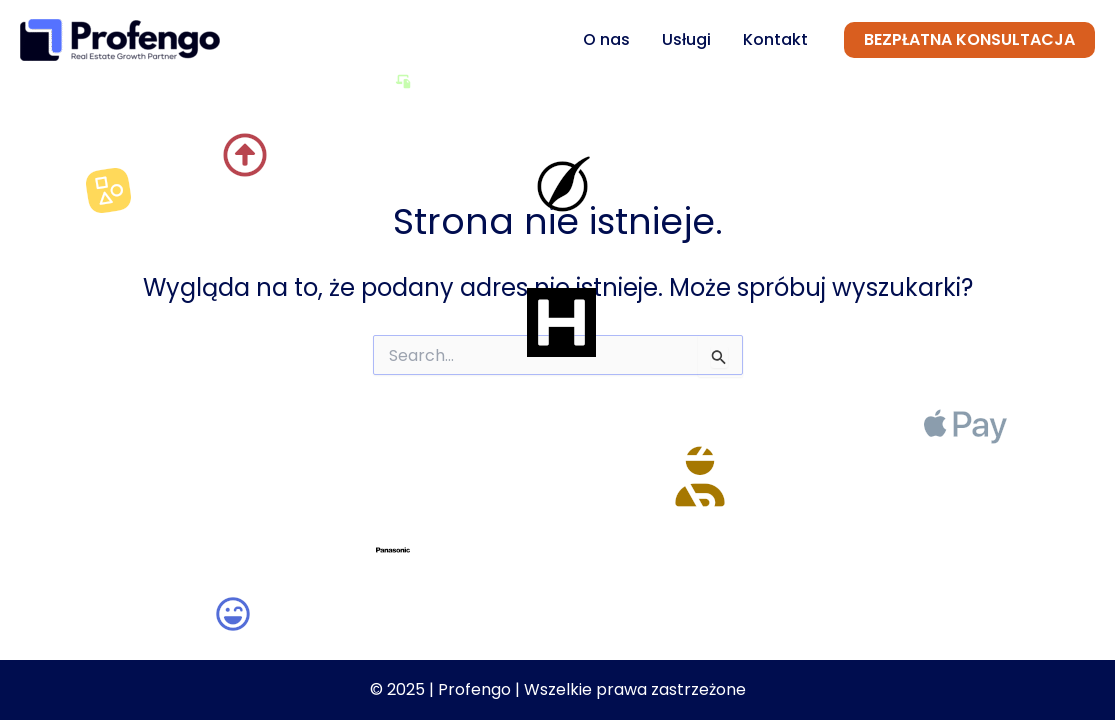  I want to click on pay with Apple Pay, so click(965, 426).